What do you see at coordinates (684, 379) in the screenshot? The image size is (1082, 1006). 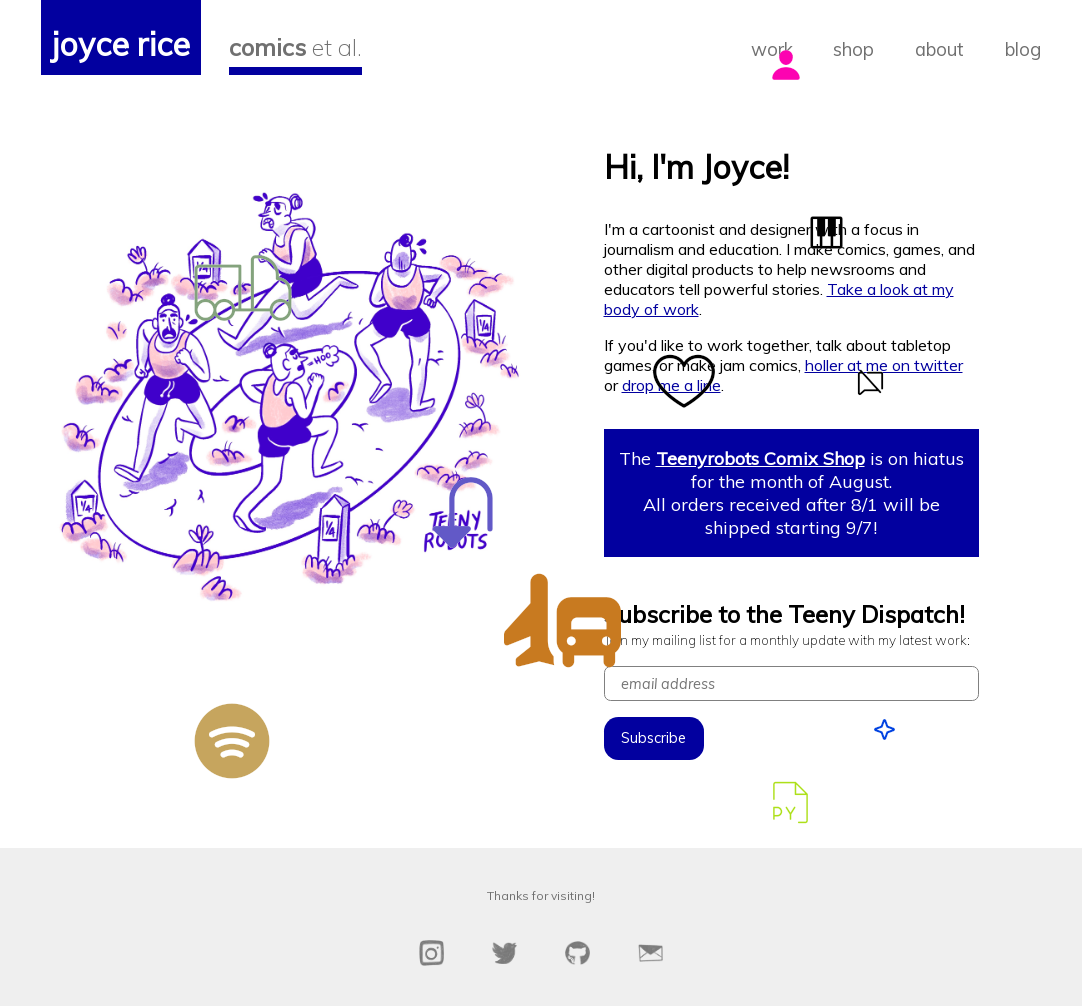 I see `add to favorites` at bounding box center [684, 379].